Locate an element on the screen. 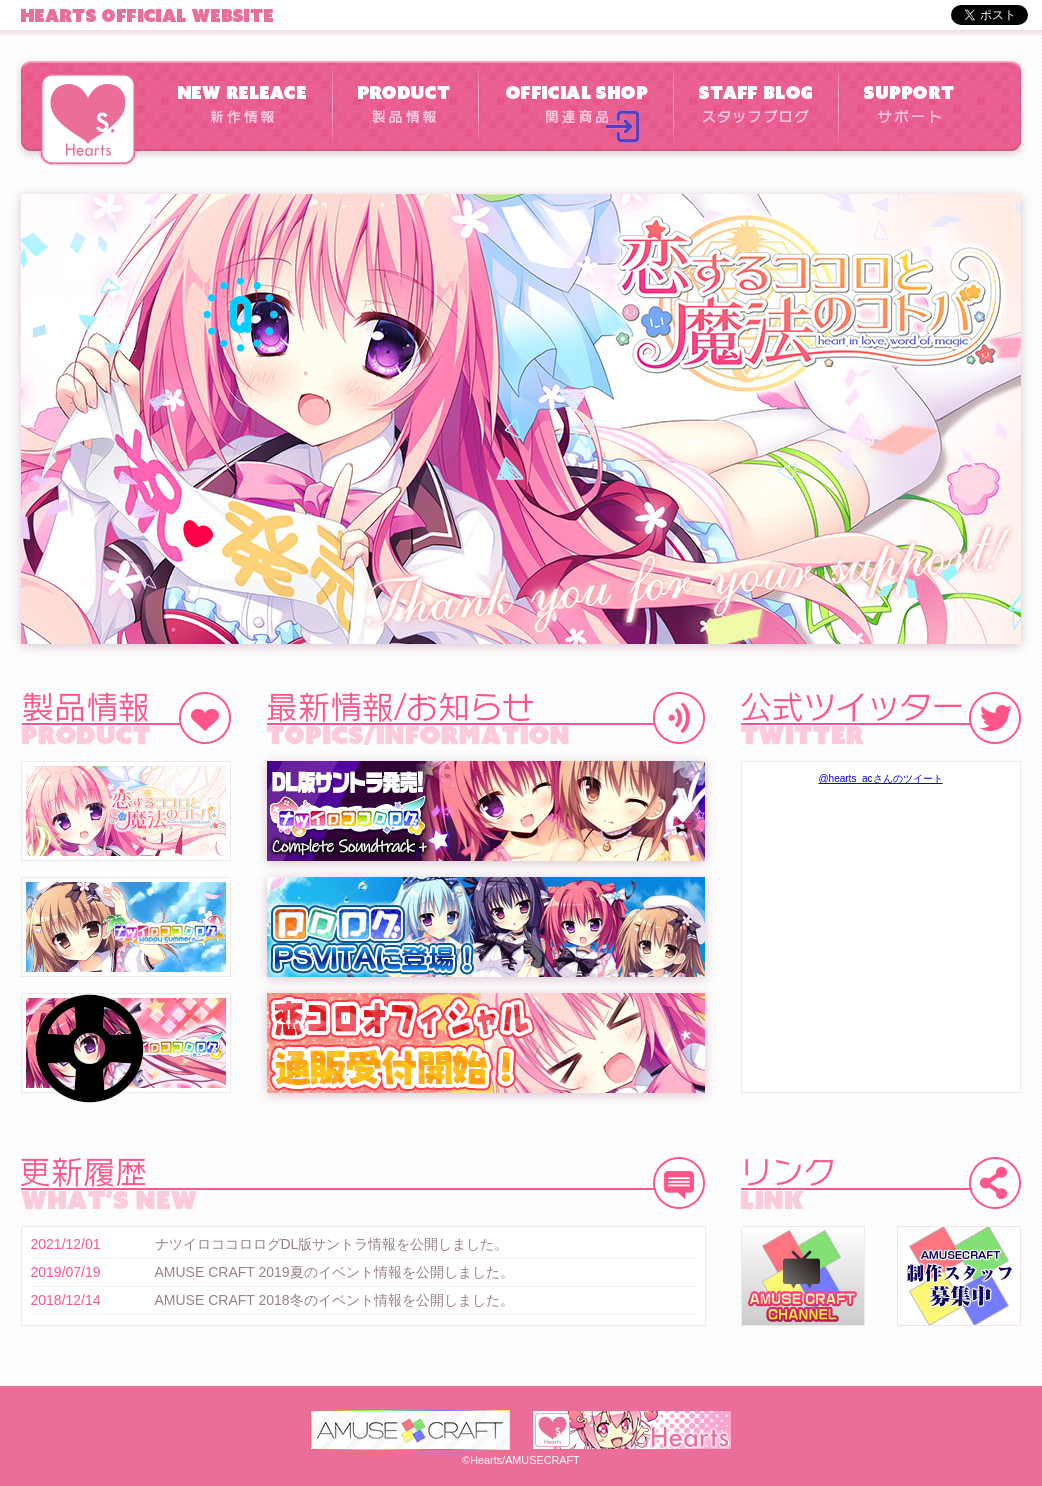 Image resolution: width=1042 pixels, height=1486 pixels. access help or support center is located at coordinates (89, 1048).